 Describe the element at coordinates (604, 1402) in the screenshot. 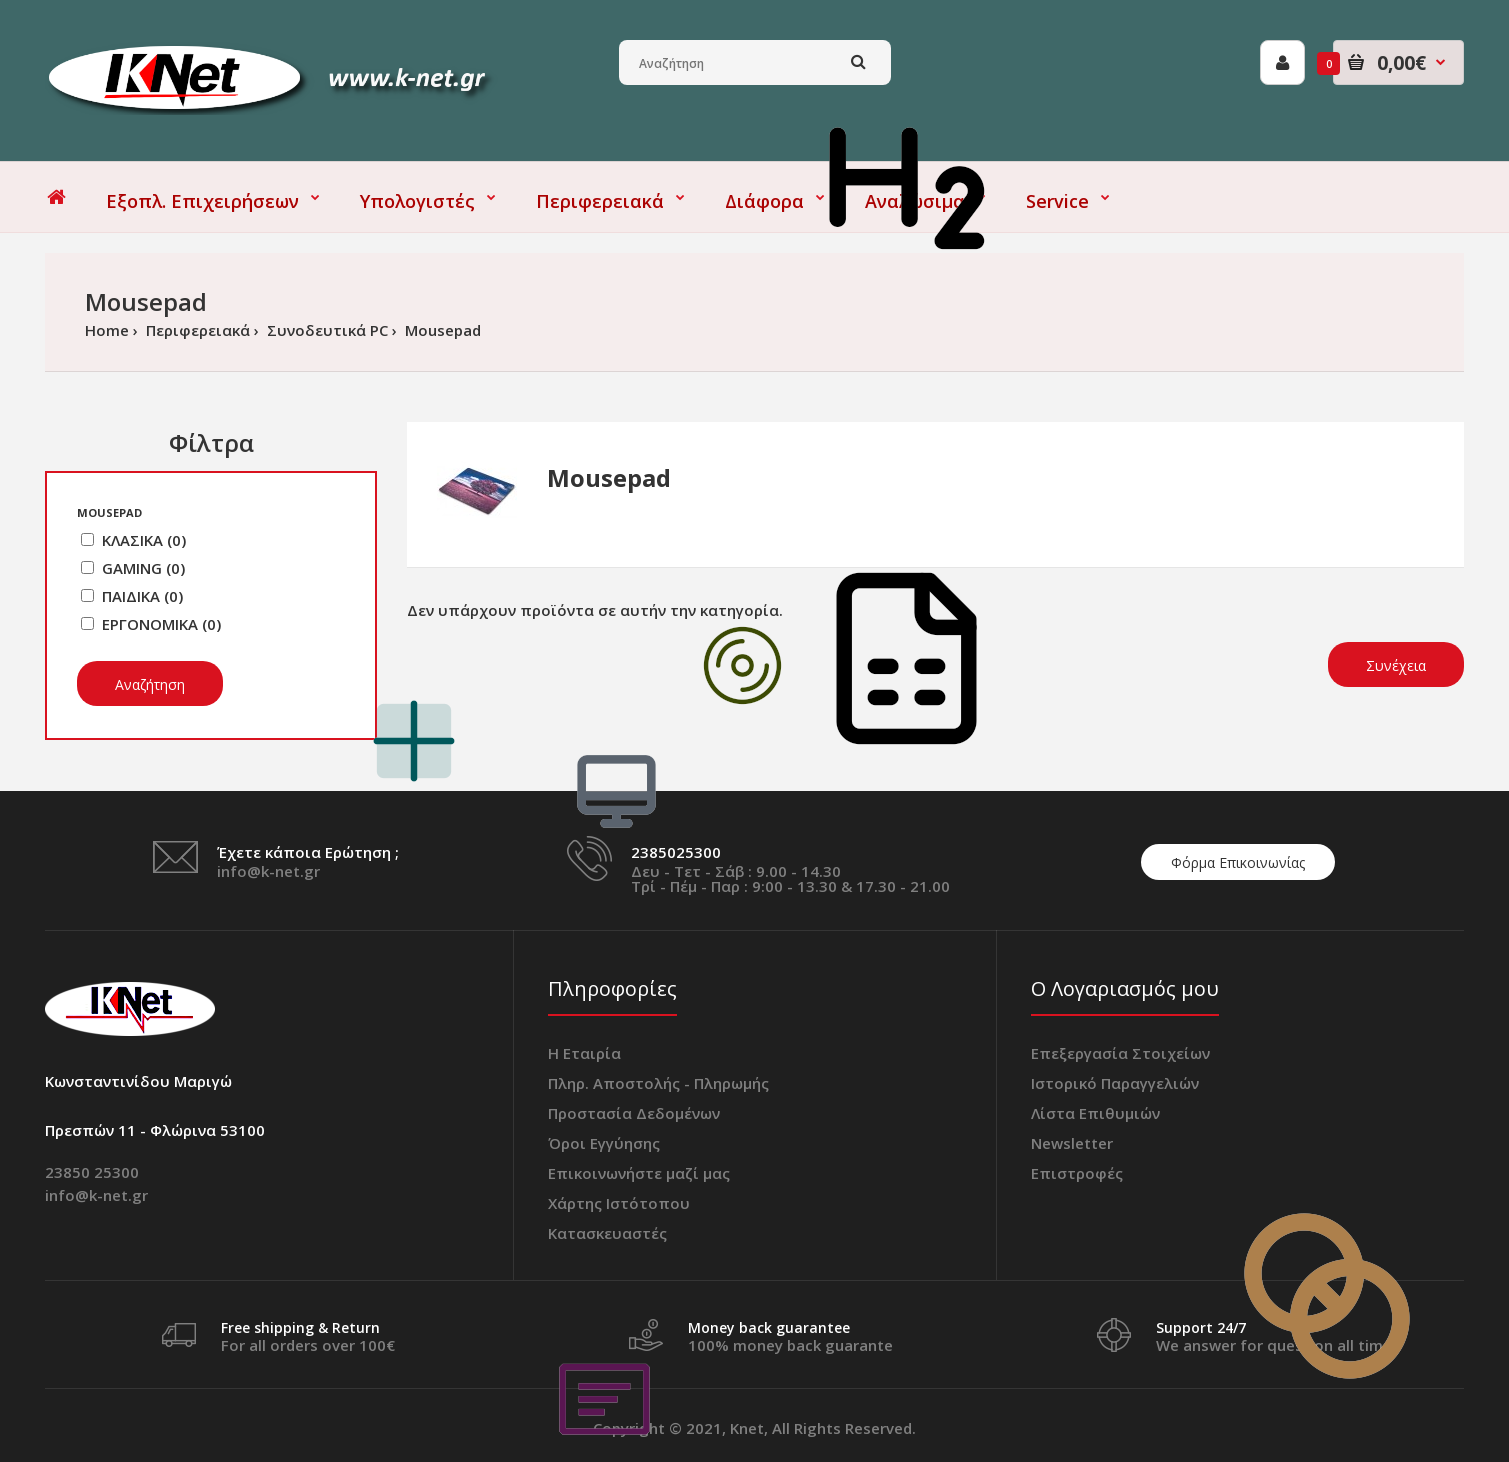

I see `add a new note or document` at that location.